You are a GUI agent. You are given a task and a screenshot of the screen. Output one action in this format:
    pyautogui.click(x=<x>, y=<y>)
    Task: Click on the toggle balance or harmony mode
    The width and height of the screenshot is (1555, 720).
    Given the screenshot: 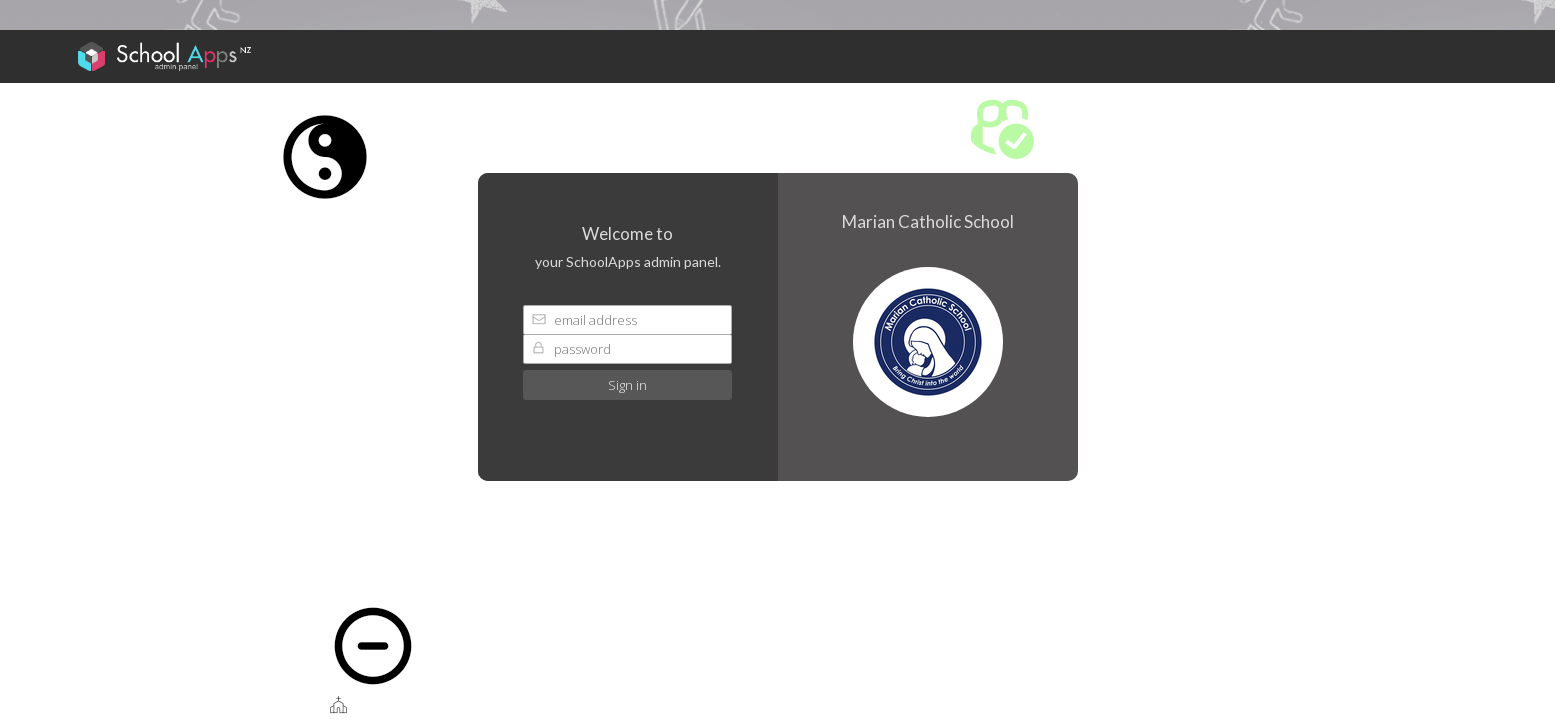 What is the action you would take?
    pyautogui.click(x=325, y=157)
    